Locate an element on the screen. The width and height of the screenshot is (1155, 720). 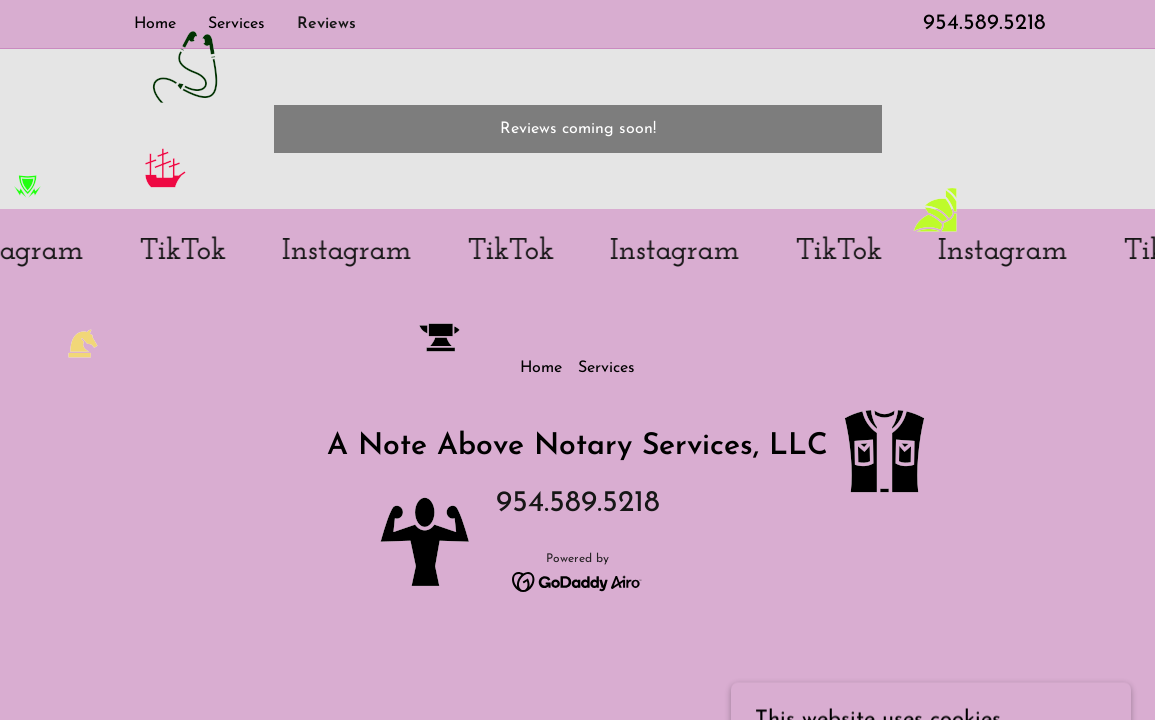
play chess or strategy games is located at coordinates (83, 341).